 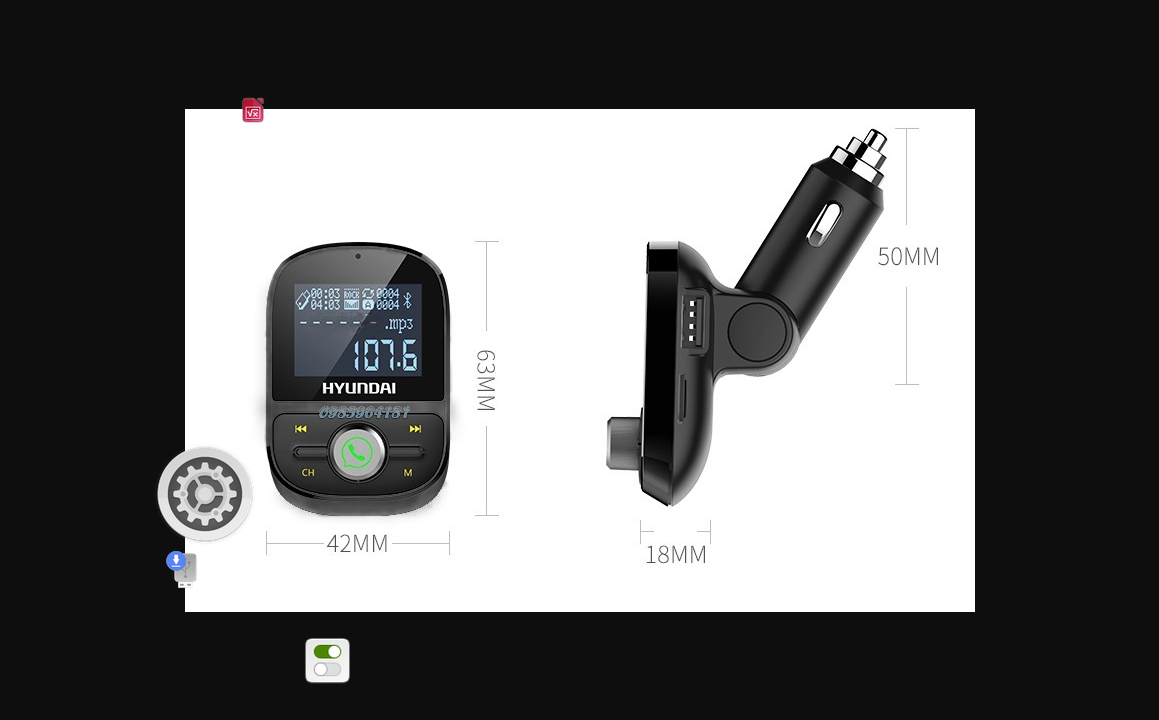 I want to click on create a bootable USB drive, so click(x=185, y=570).